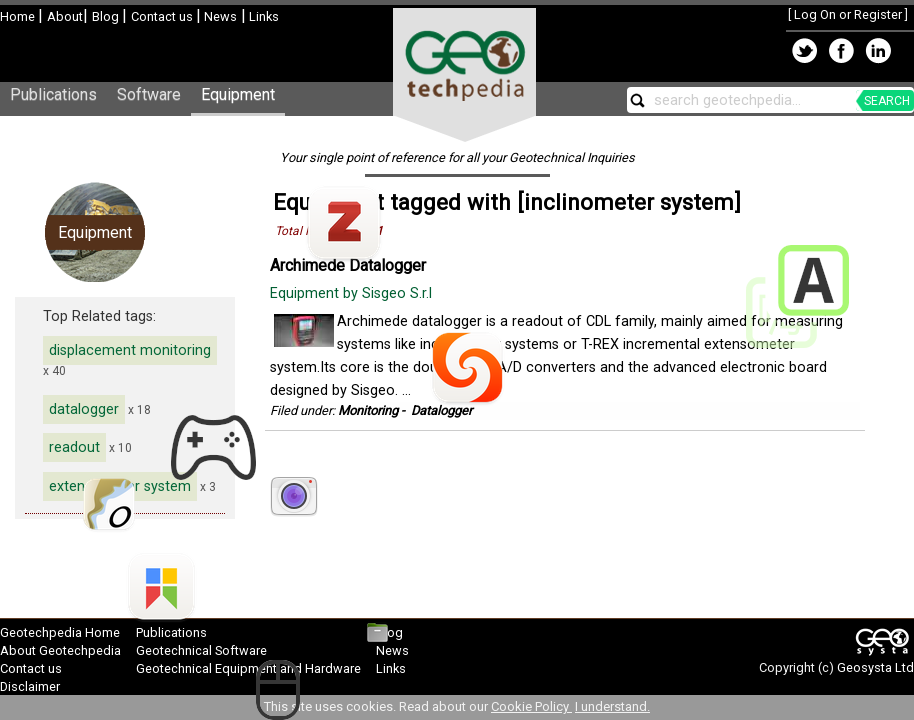 This screenshot has width=914, height=720. Describe the element at coordinates (109, 504) in the screenshot. I see `open opencpn marine navigation app` at that location.